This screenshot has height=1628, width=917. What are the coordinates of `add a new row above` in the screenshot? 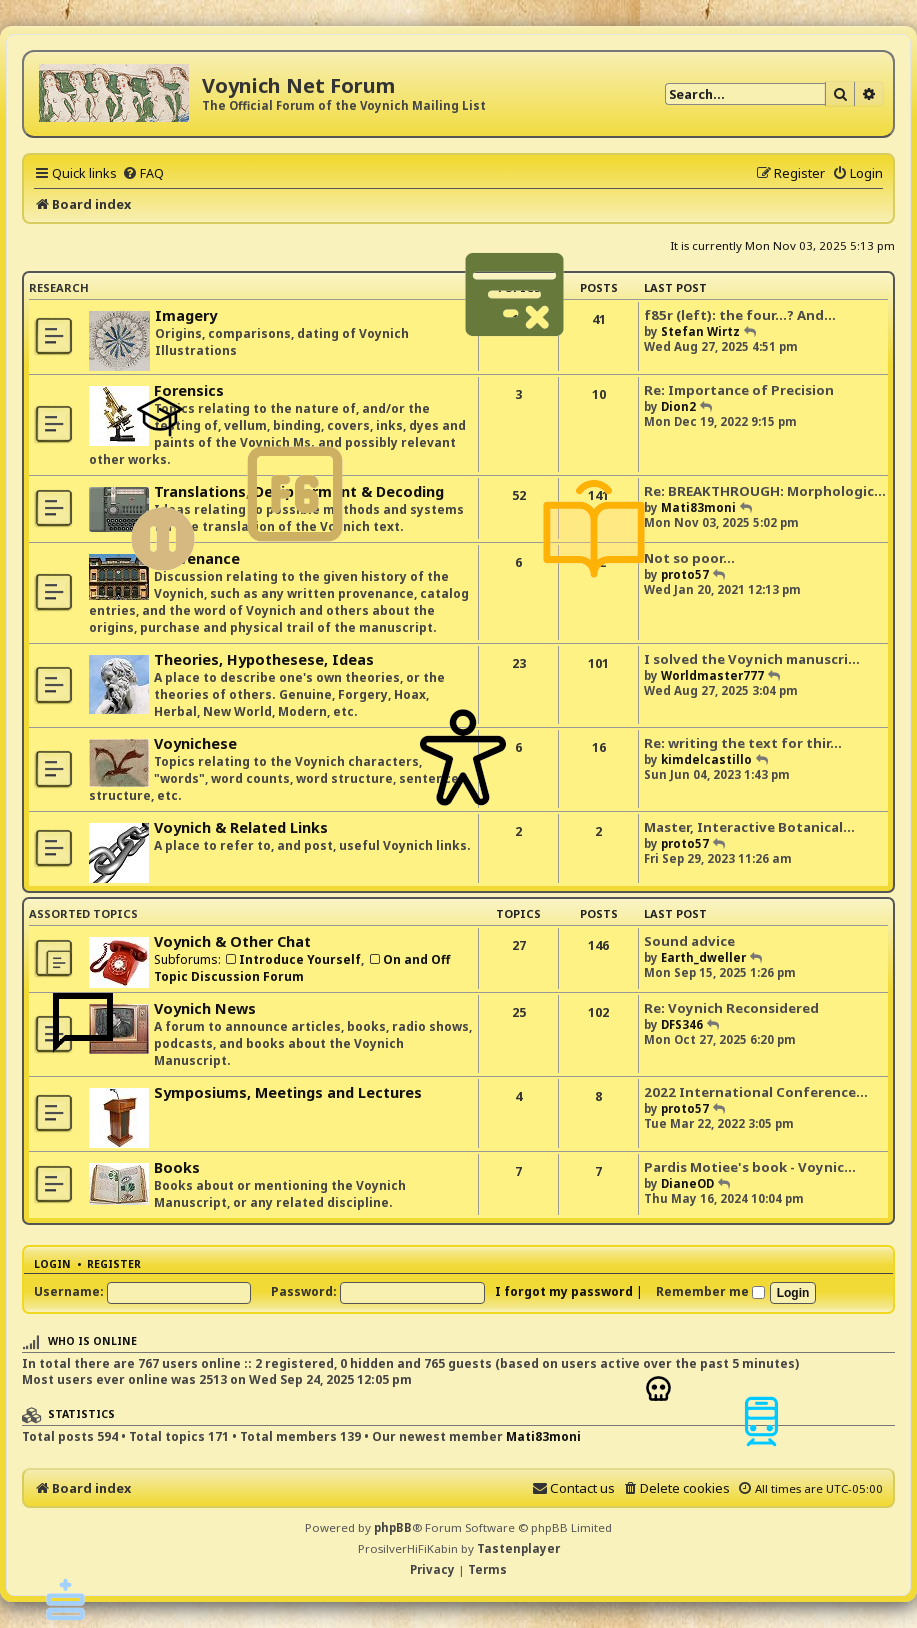 It's located at (65, 1602).